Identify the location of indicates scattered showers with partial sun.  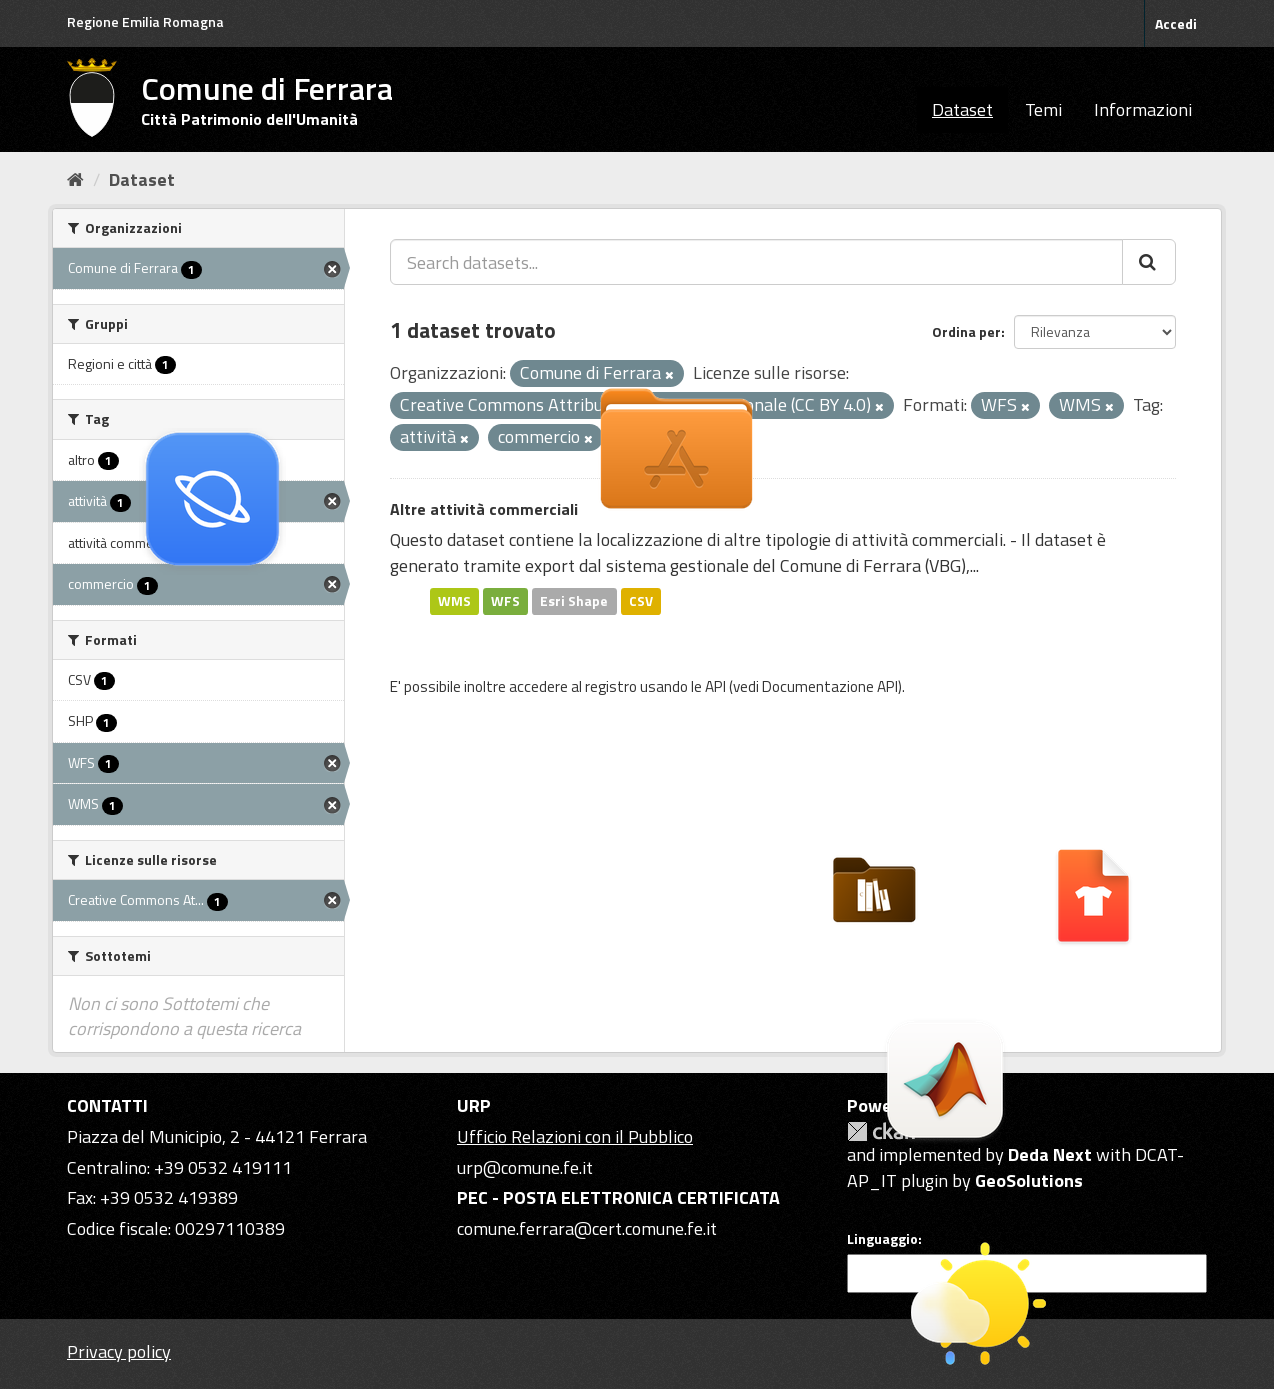
(978, 1303).